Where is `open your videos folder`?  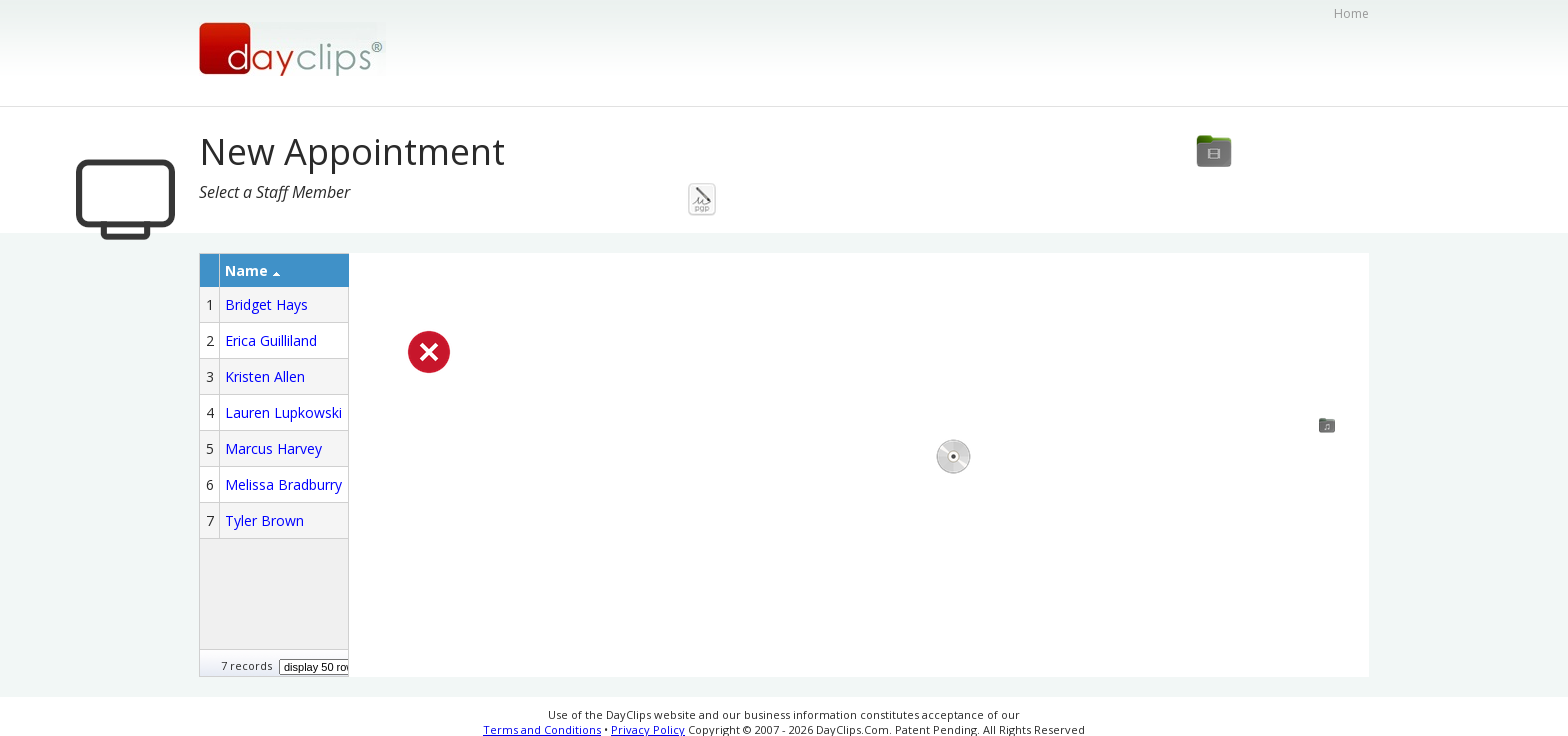
open your videos folder is located at coordinates (1214, 151).